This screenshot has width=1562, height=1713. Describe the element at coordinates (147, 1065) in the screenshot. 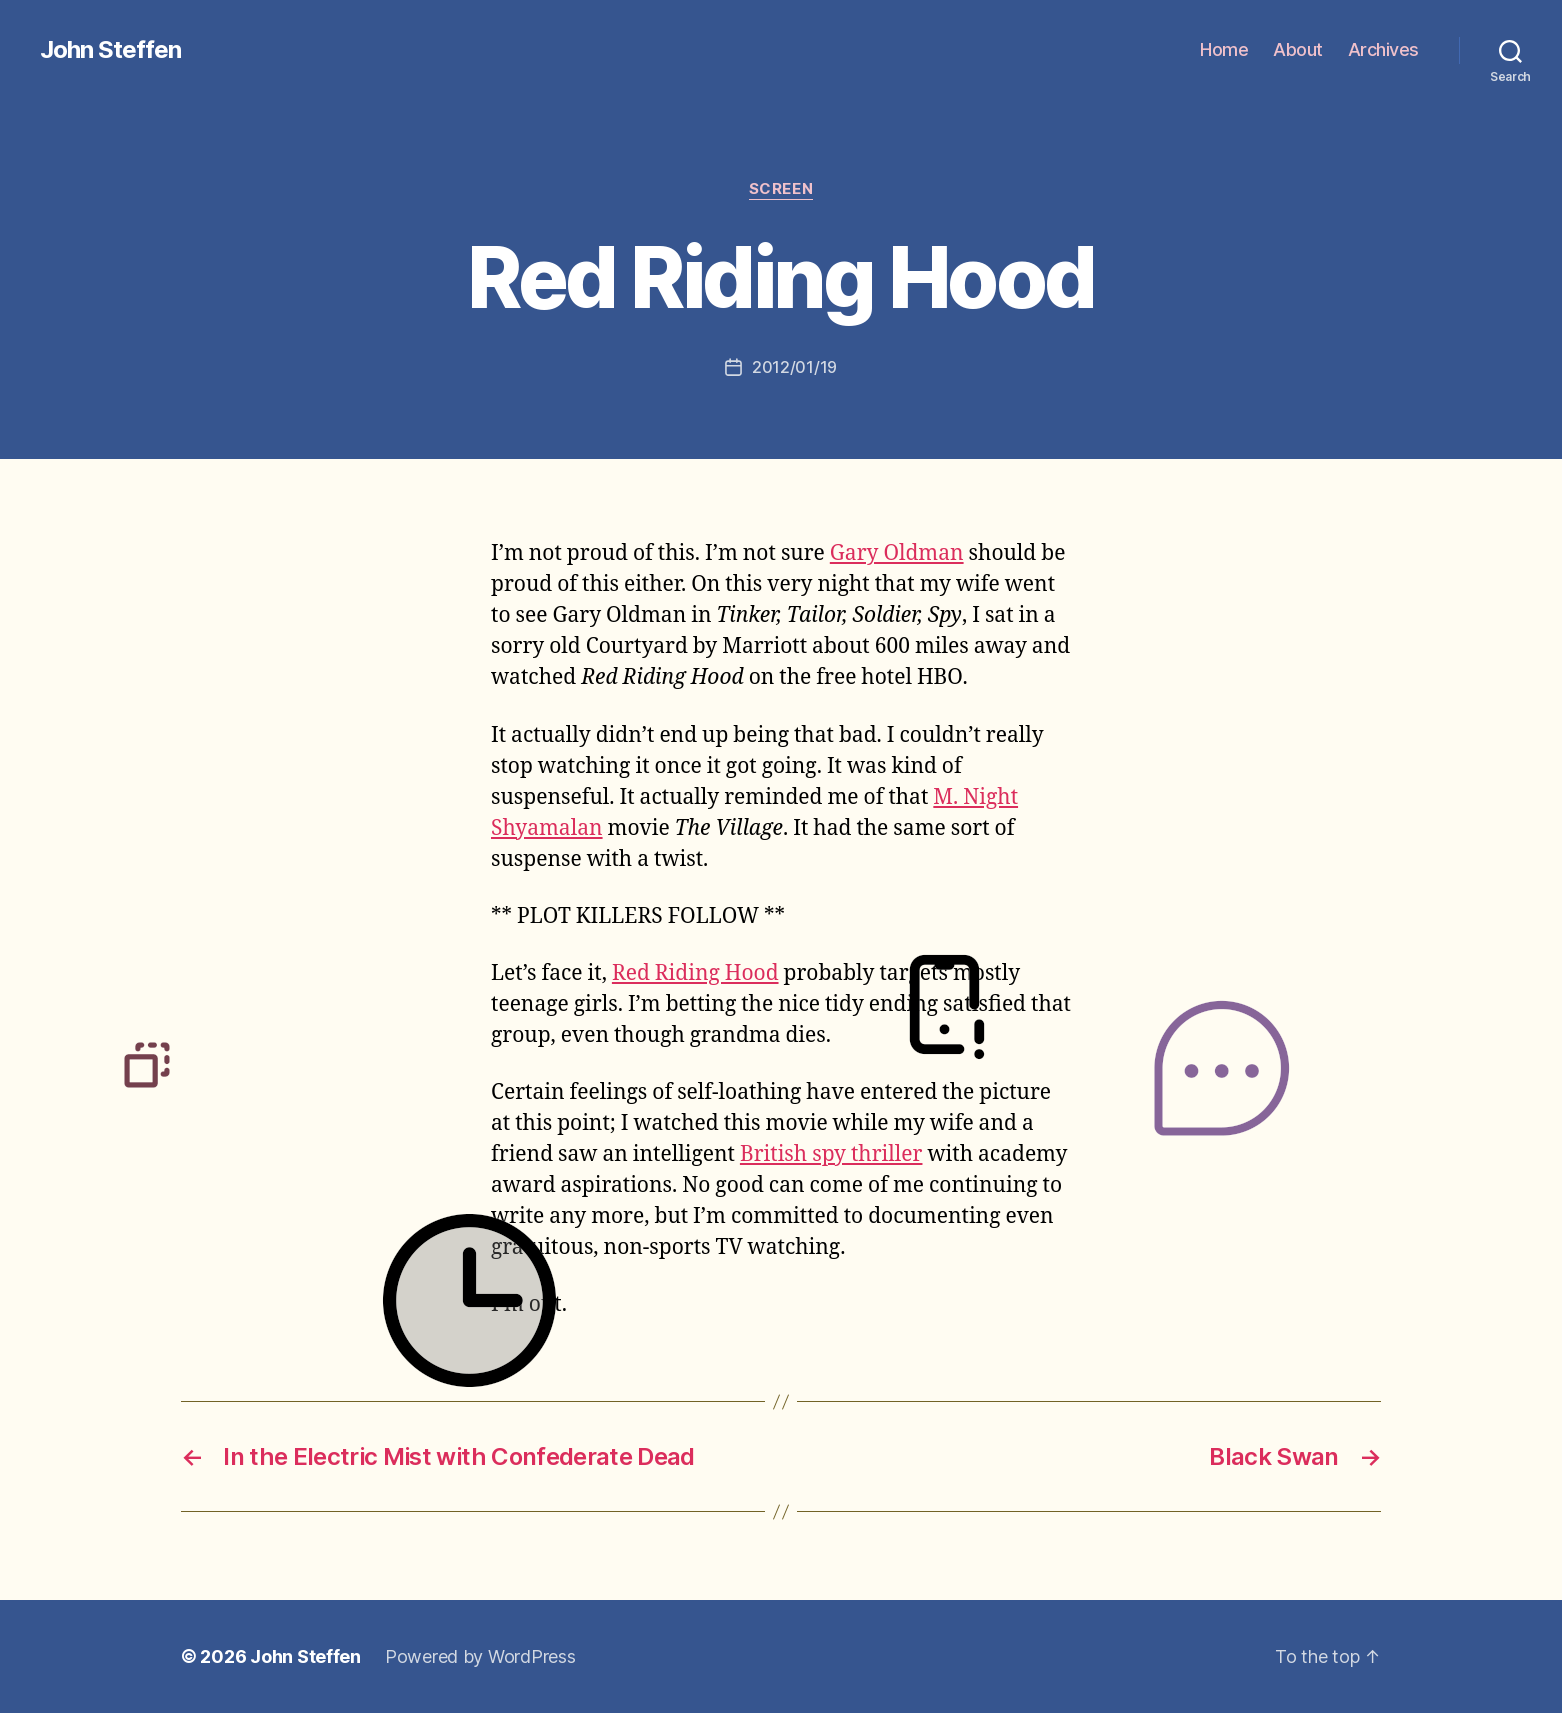

I see `send selected element to back layer` at that location.